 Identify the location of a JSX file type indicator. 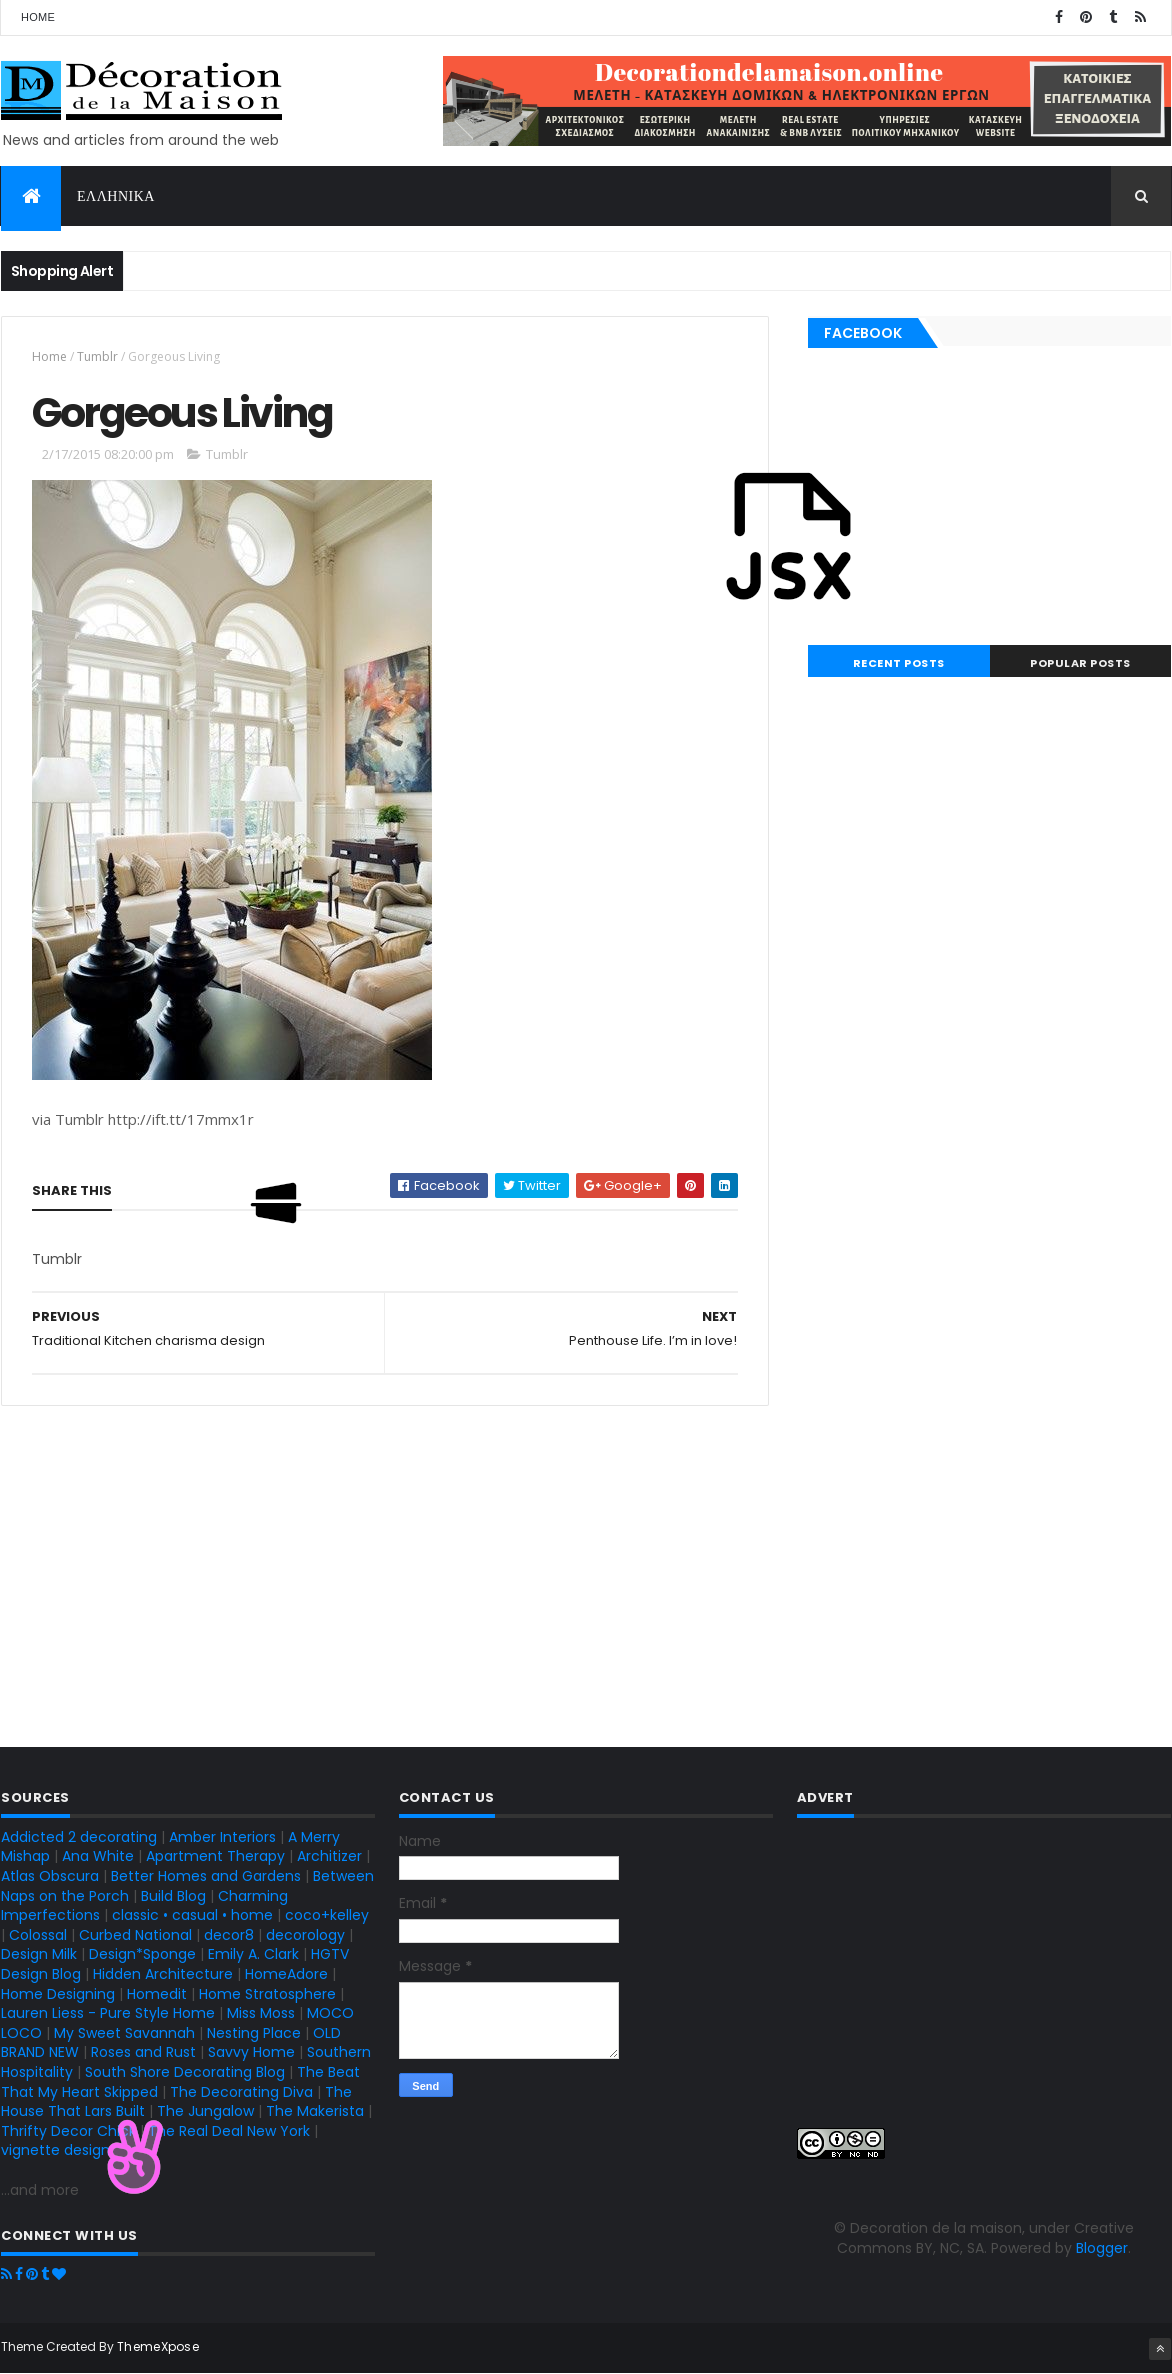
(792, 541).